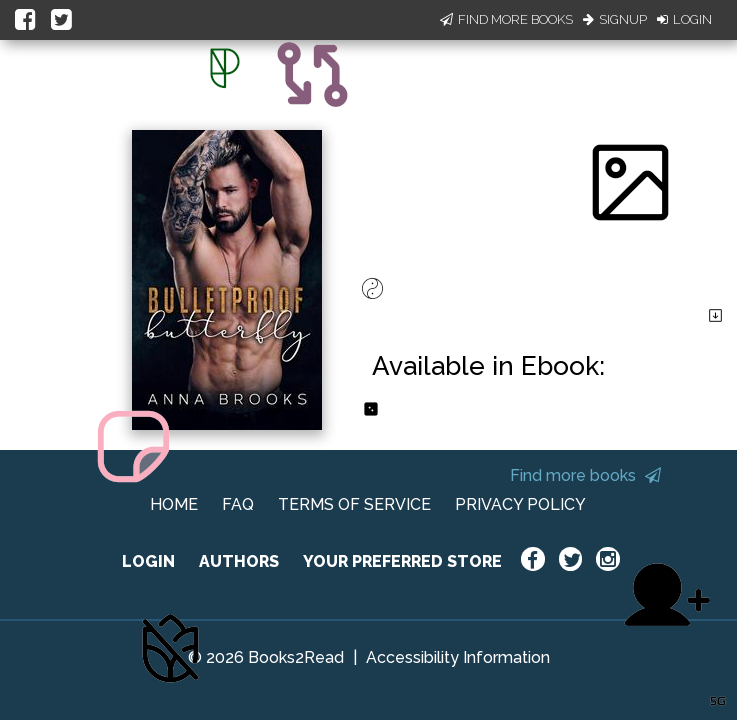  I want to click on add a sticker to your message, so click(133, 446).